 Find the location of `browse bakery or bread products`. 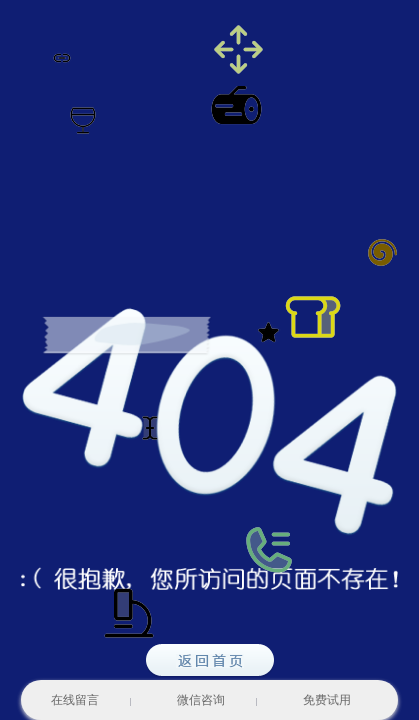

browse bakery or bread products is located at coordinates (314, 317).